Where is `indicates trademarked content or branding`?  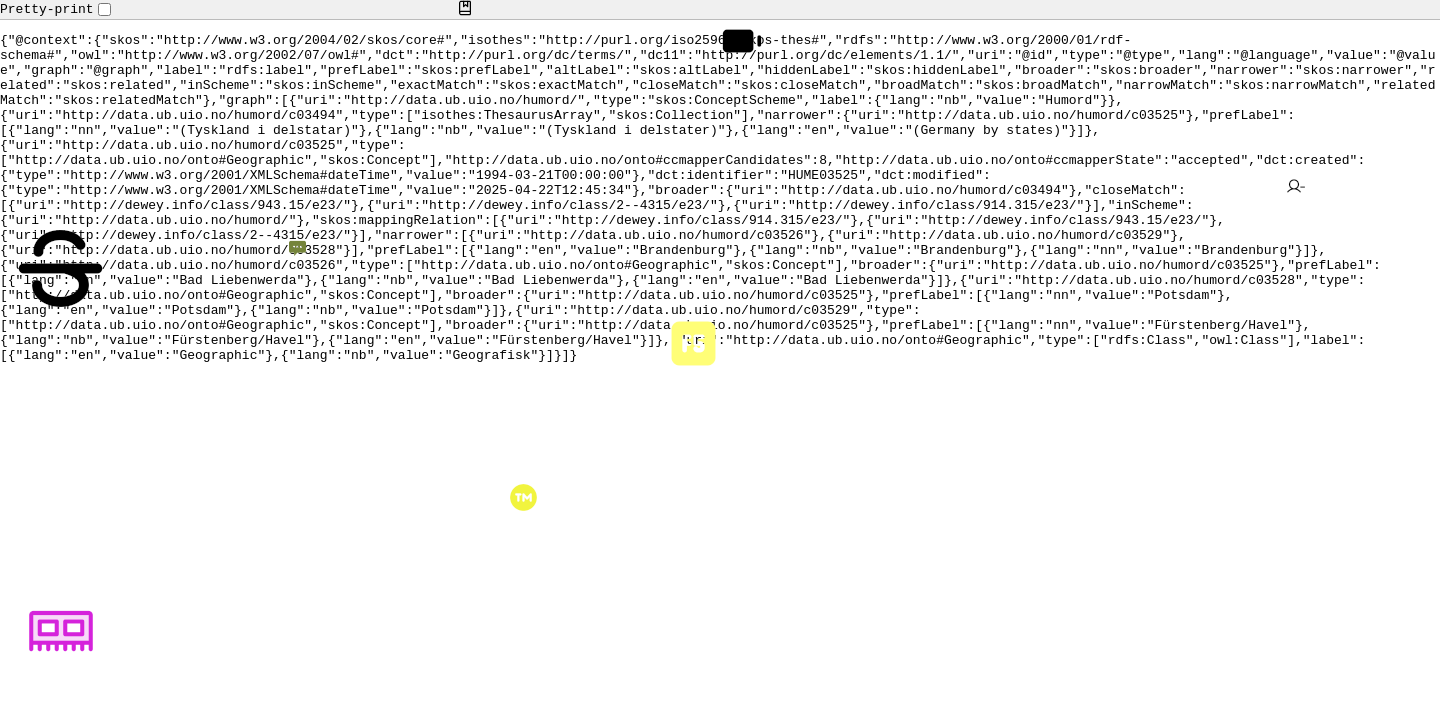 indicates trademarked content or branding is located at coordinates (523, 497).